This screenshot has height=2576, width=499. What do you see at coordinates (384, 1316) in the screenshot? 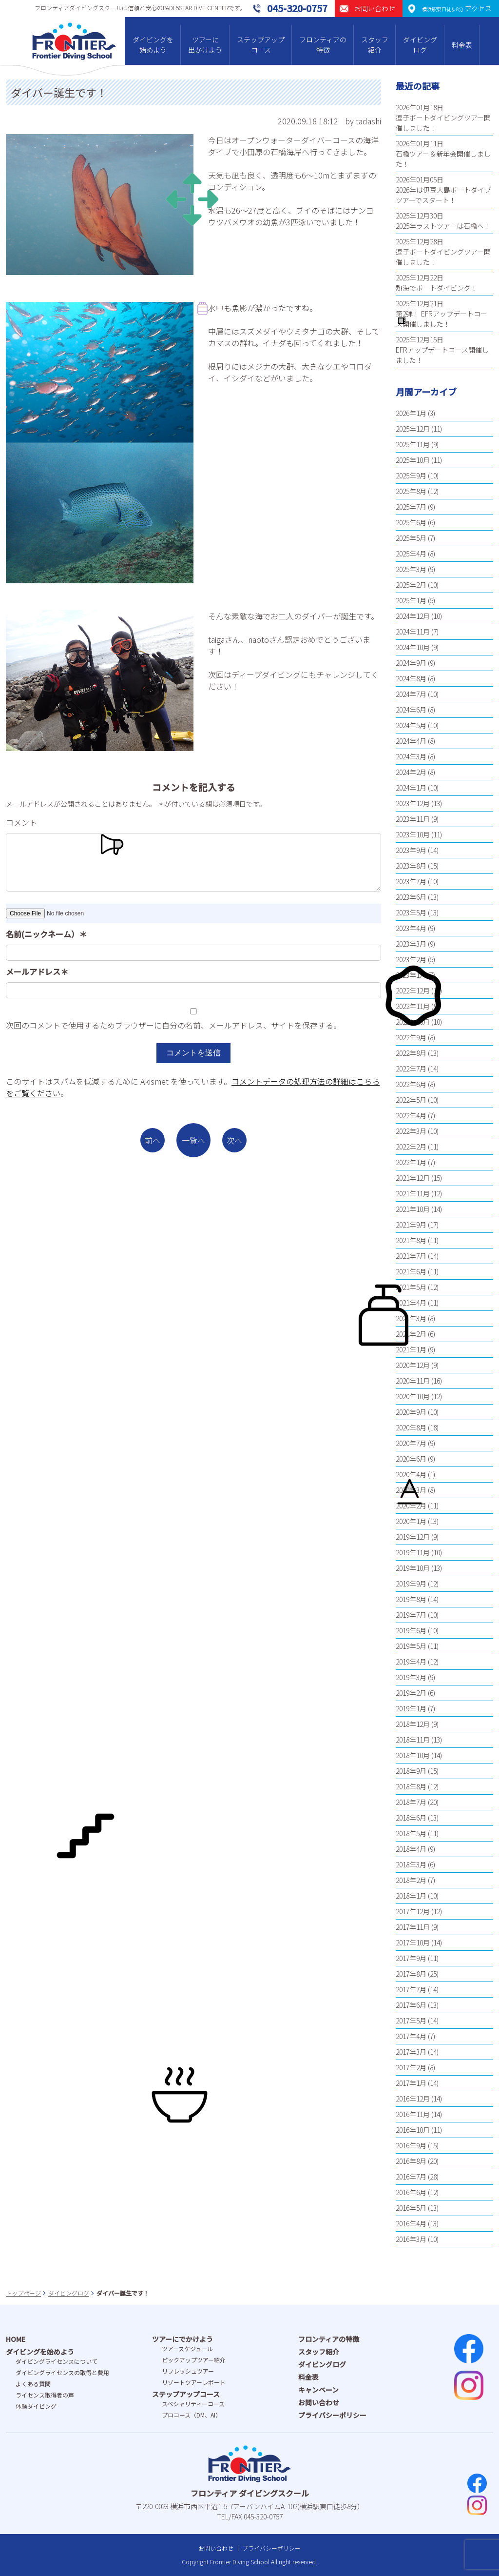
I see `access hand washing or hygiene instructions` at bounding box center [384, 1316].